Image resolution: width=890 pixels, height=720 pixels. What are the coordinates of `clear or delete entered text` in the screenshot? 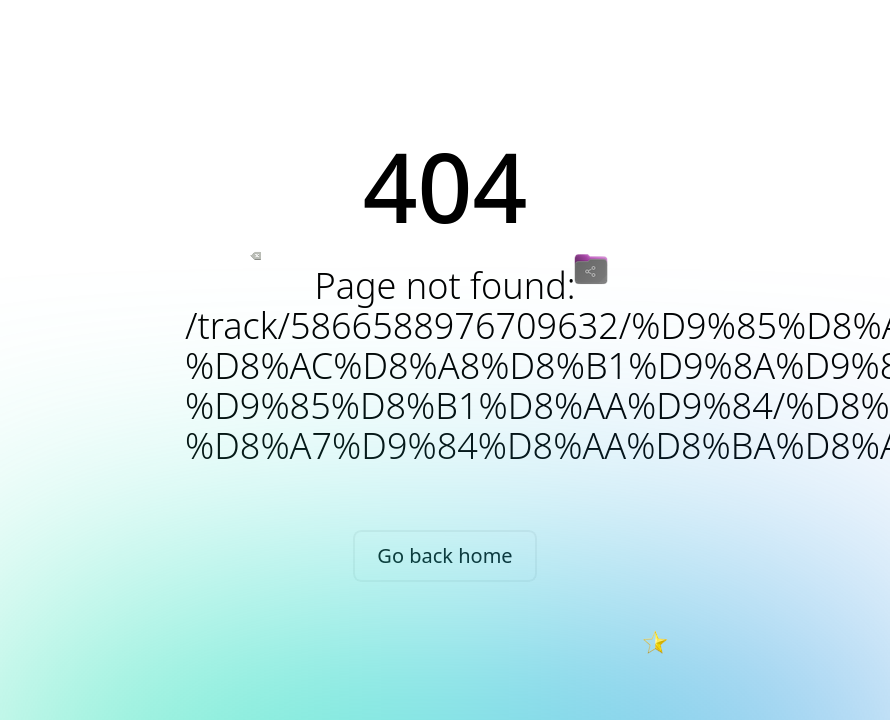 It's located at (255, 255).